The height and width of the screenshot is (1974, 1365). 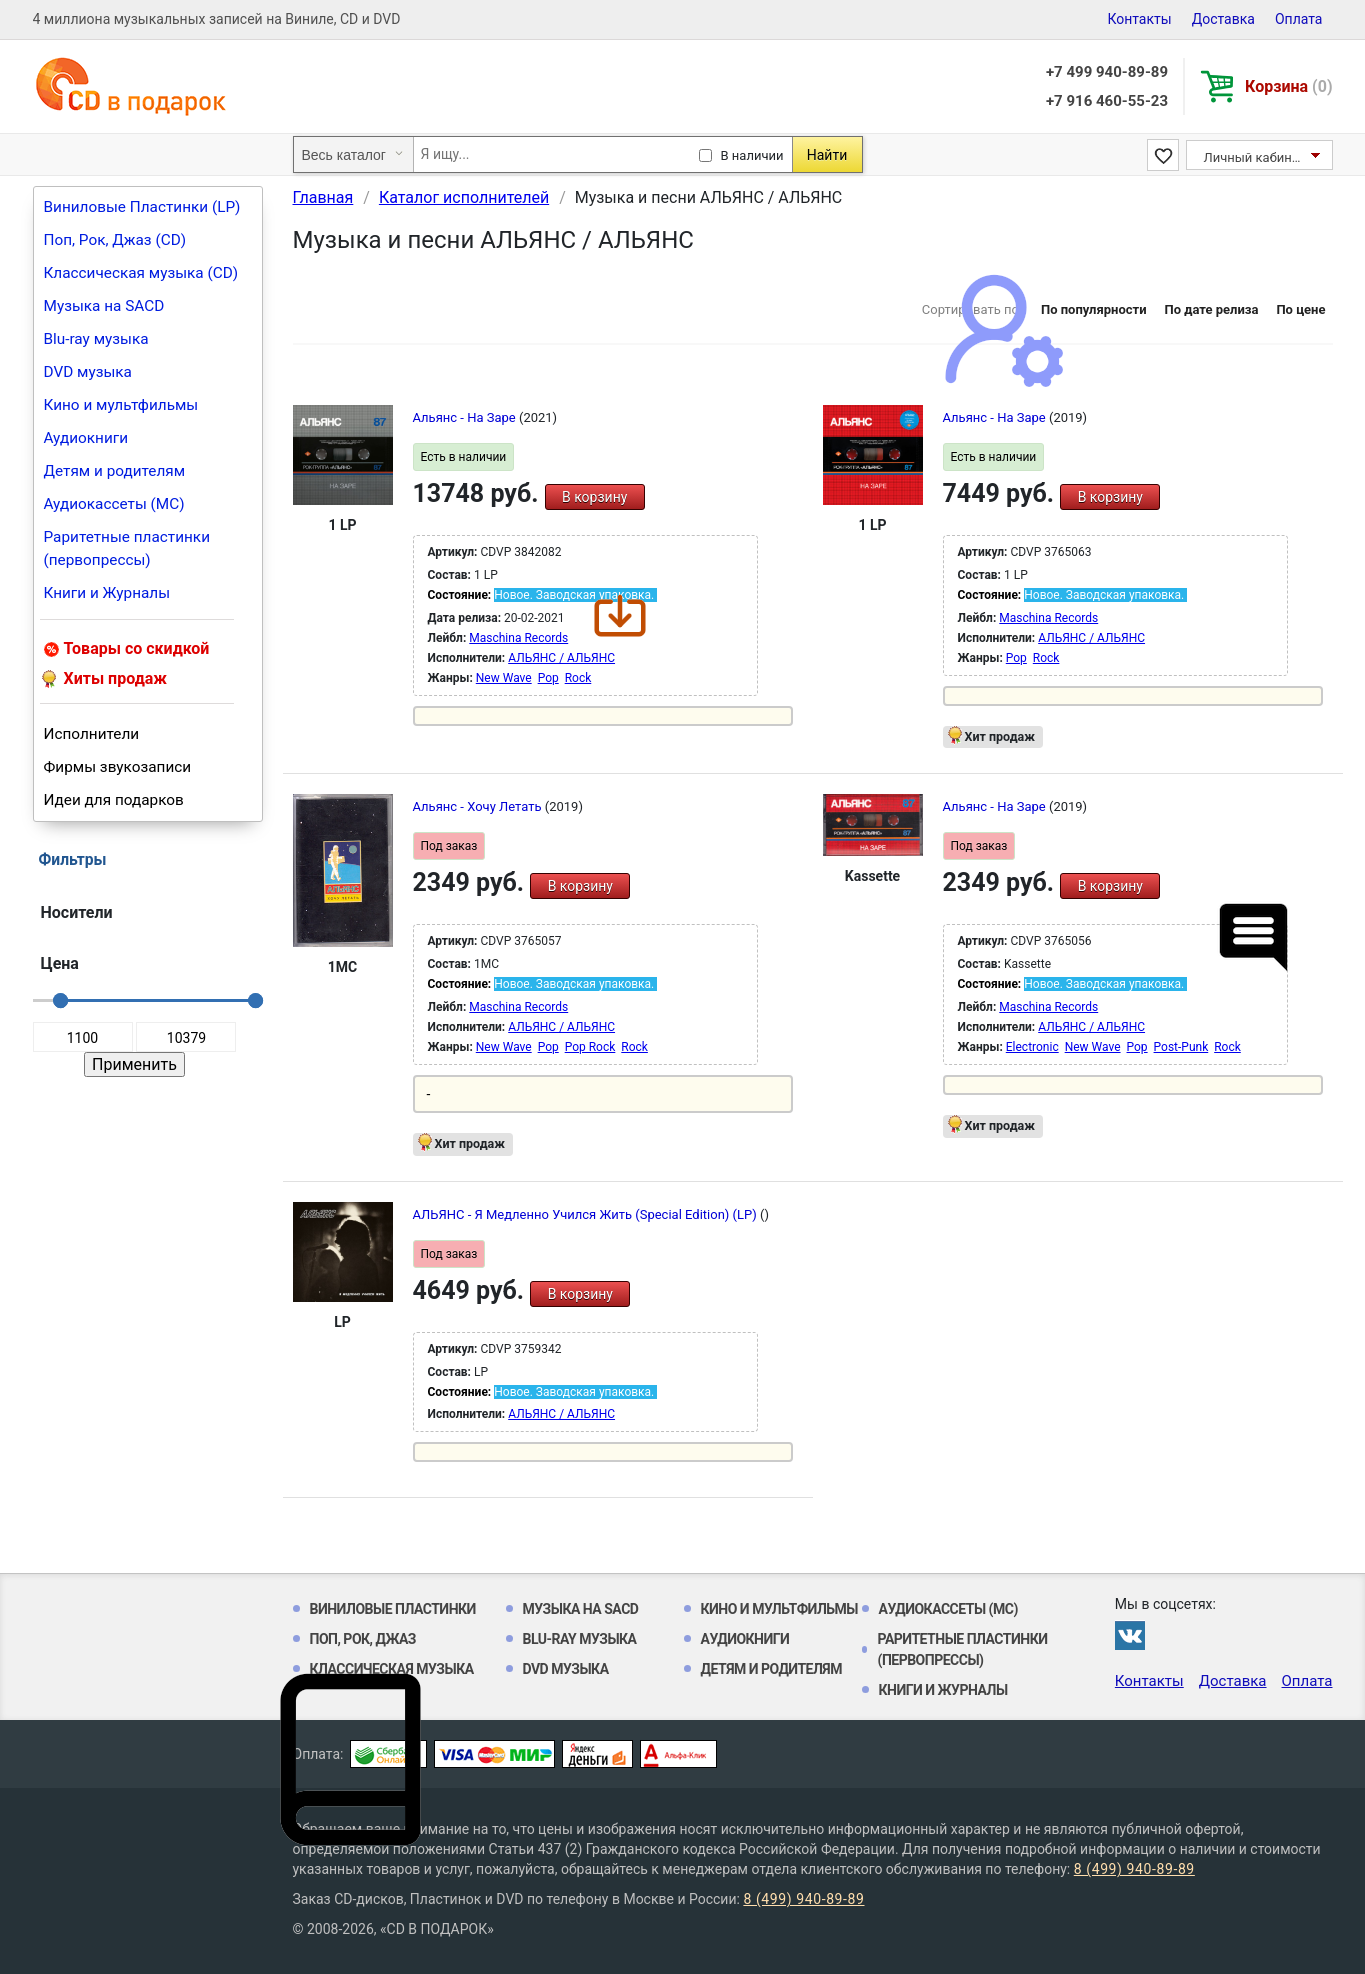 What do you see at coordinates (350, 1759) in the screenshot?
I see `open library or reading list` at bounding box center [350, 1759].